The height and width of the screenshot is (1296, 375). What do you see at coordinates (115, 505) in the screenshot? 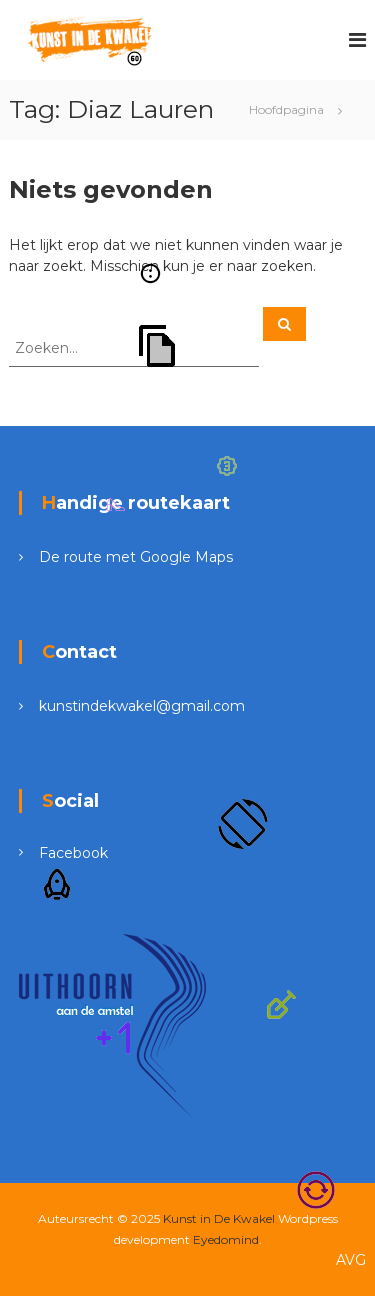
I see `browse women's footwear or shoes` at bounding box center [115, 505].